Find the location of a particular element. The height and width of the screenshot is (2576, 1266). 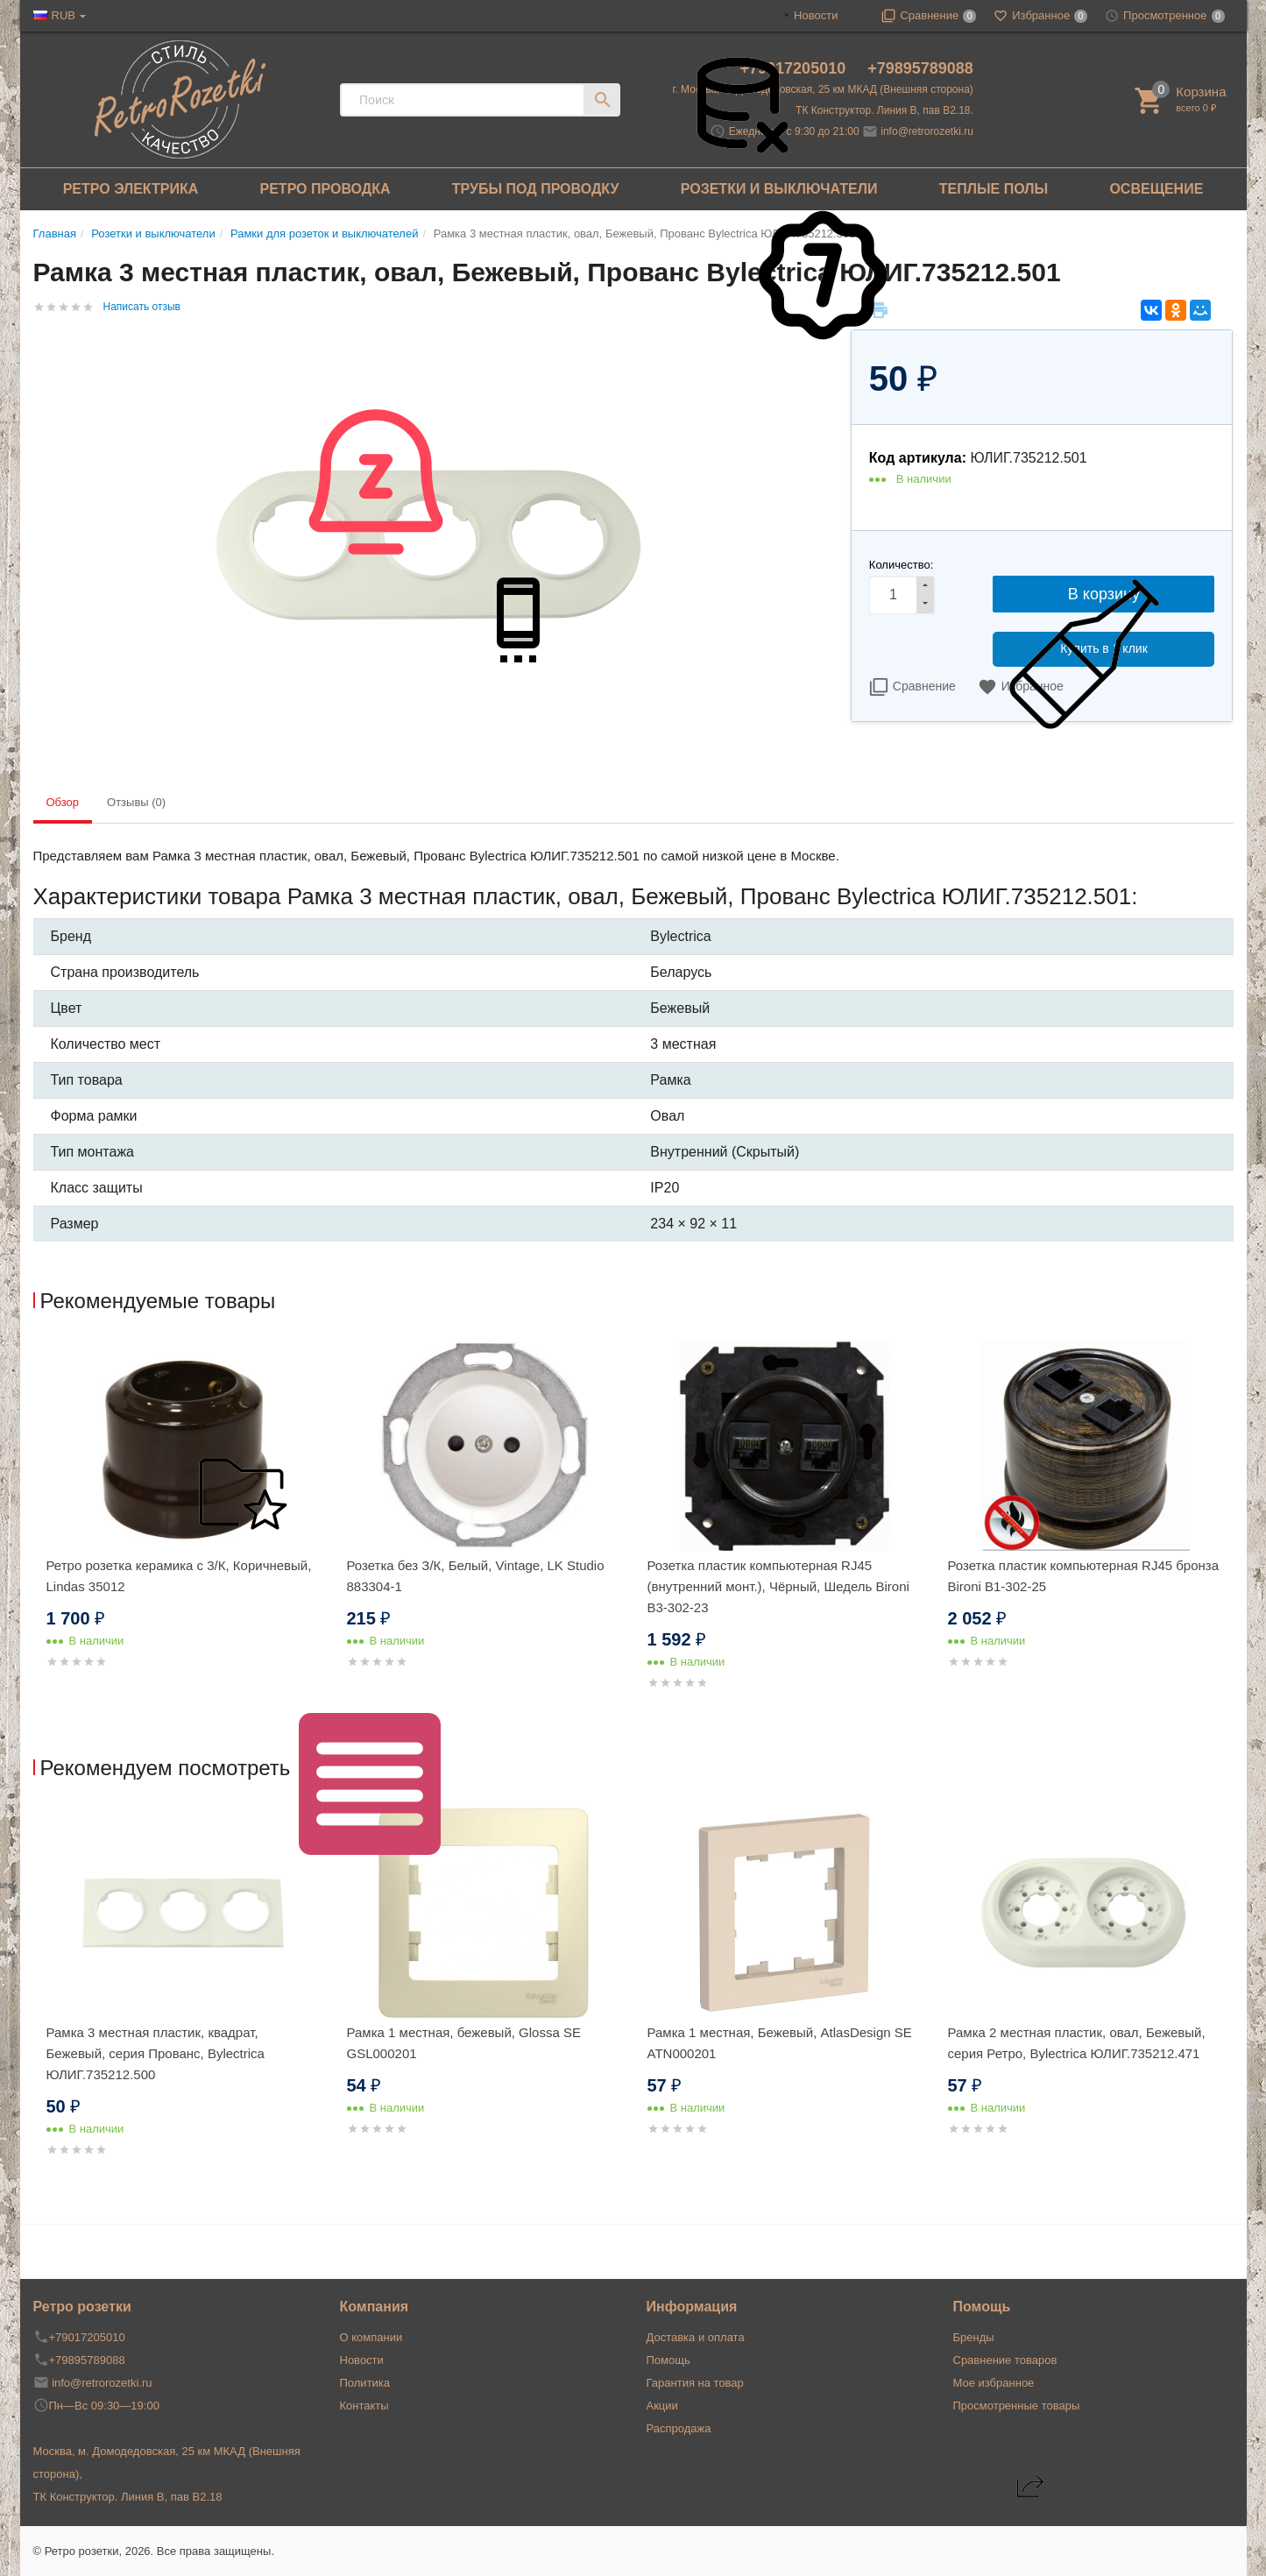

justify text alignment is located at coordinates (370, 1784).